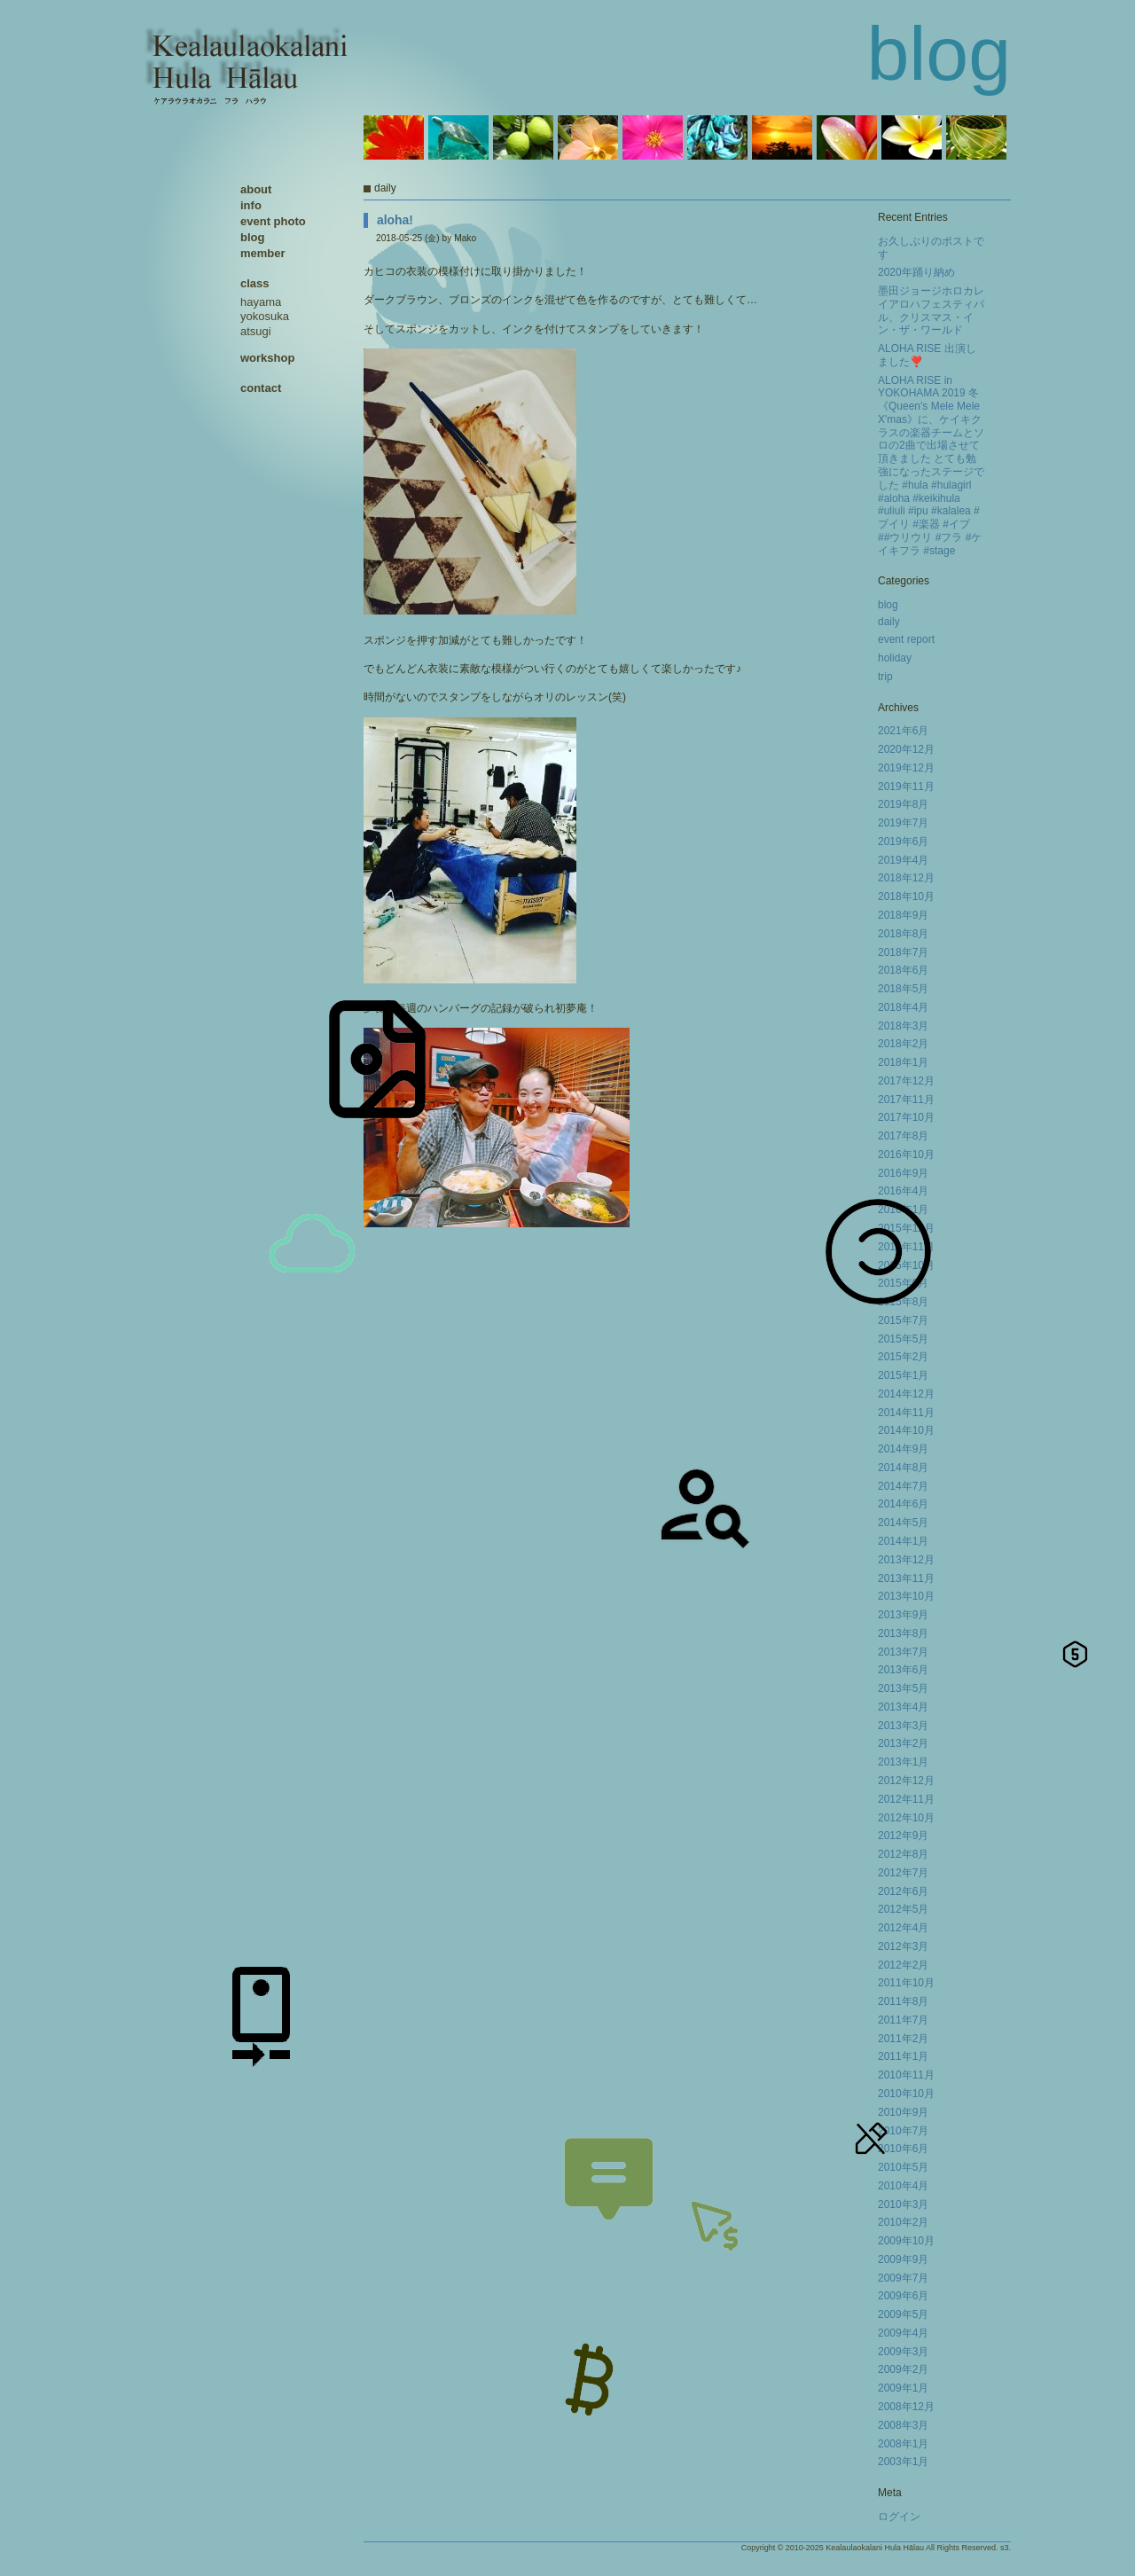 Image resolution: width=1135 pixels, height=2576 pixels. Describe the element at coordinates (1075, 1654) in the screenshot. I see `indicates step 5 in a multi-step process` at that location.